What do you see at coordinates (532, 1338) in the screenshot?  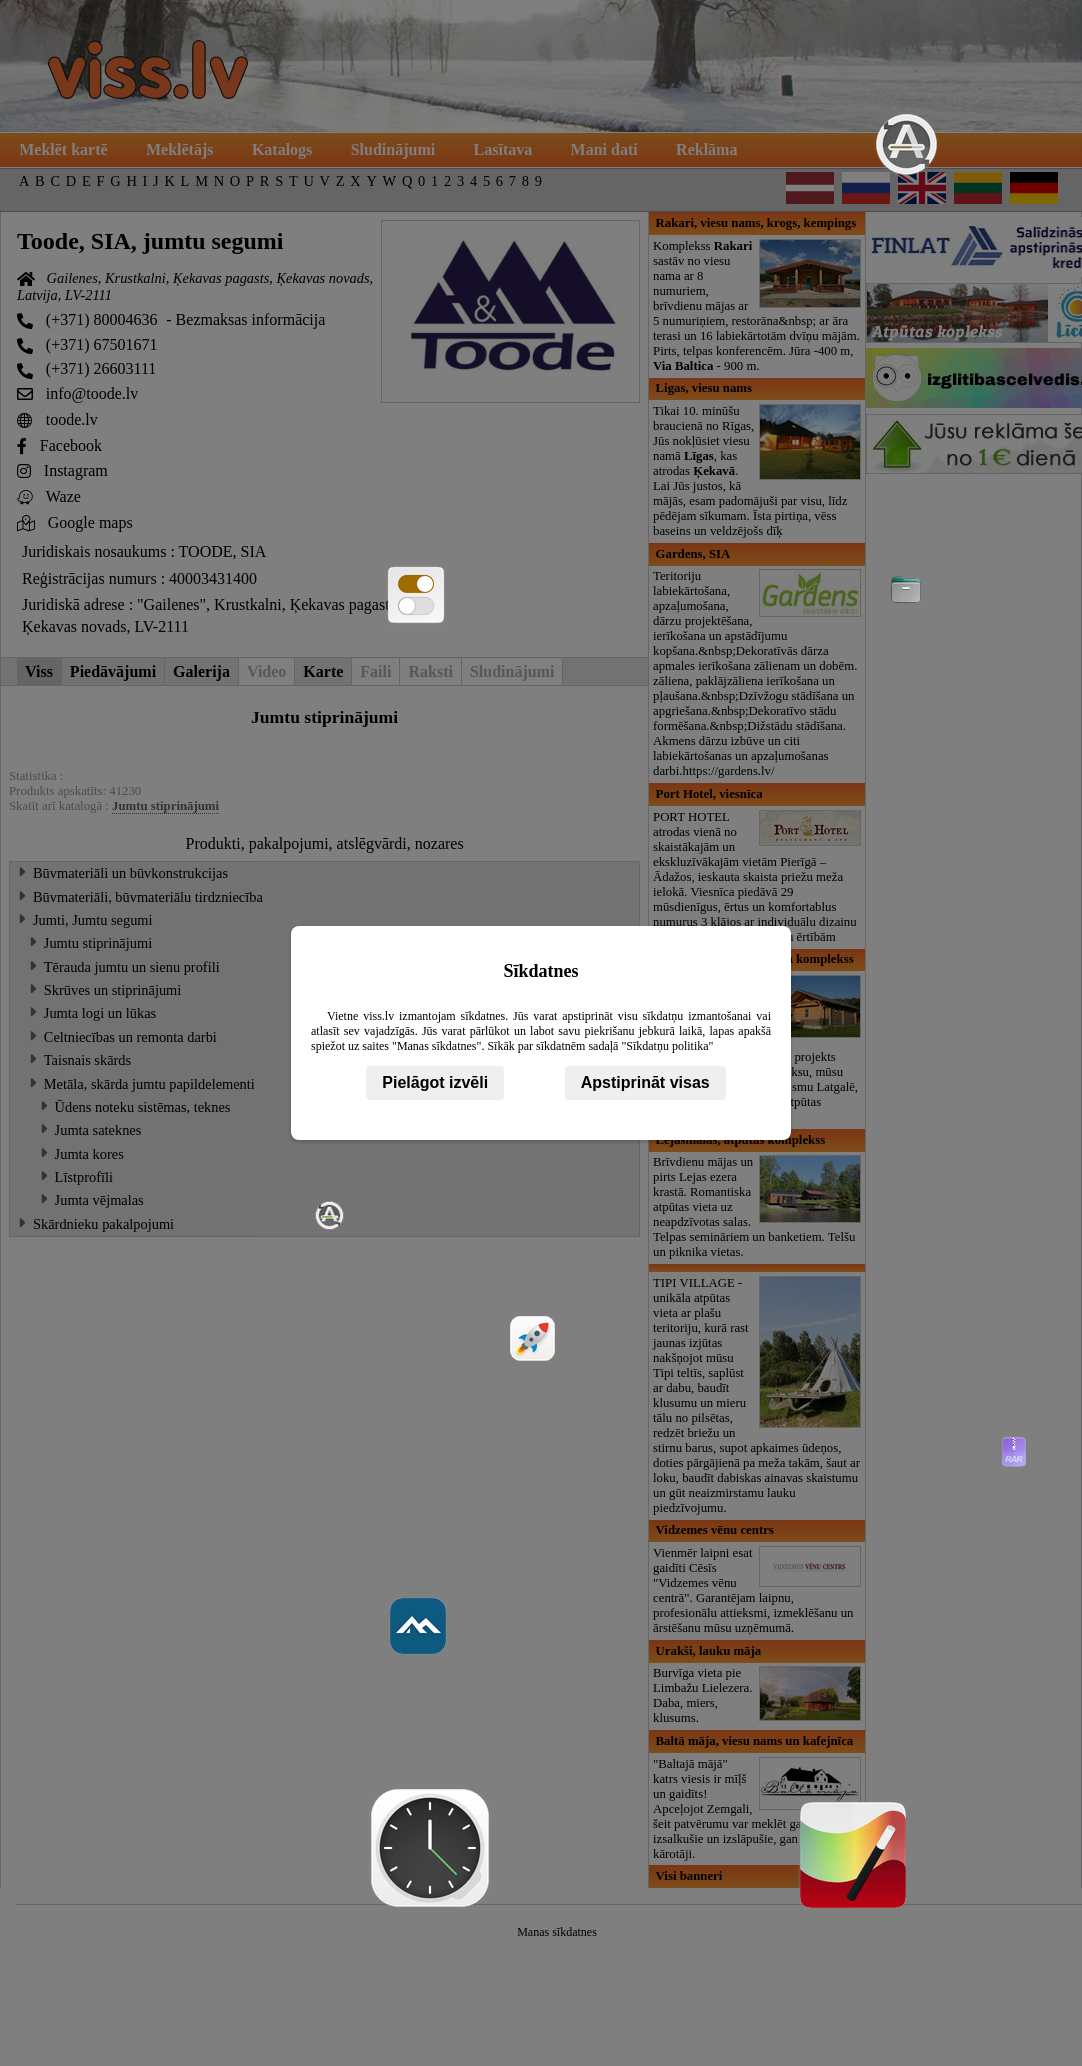 I see `launch ibus typing booster input method` at bounding box center [532, 1338].